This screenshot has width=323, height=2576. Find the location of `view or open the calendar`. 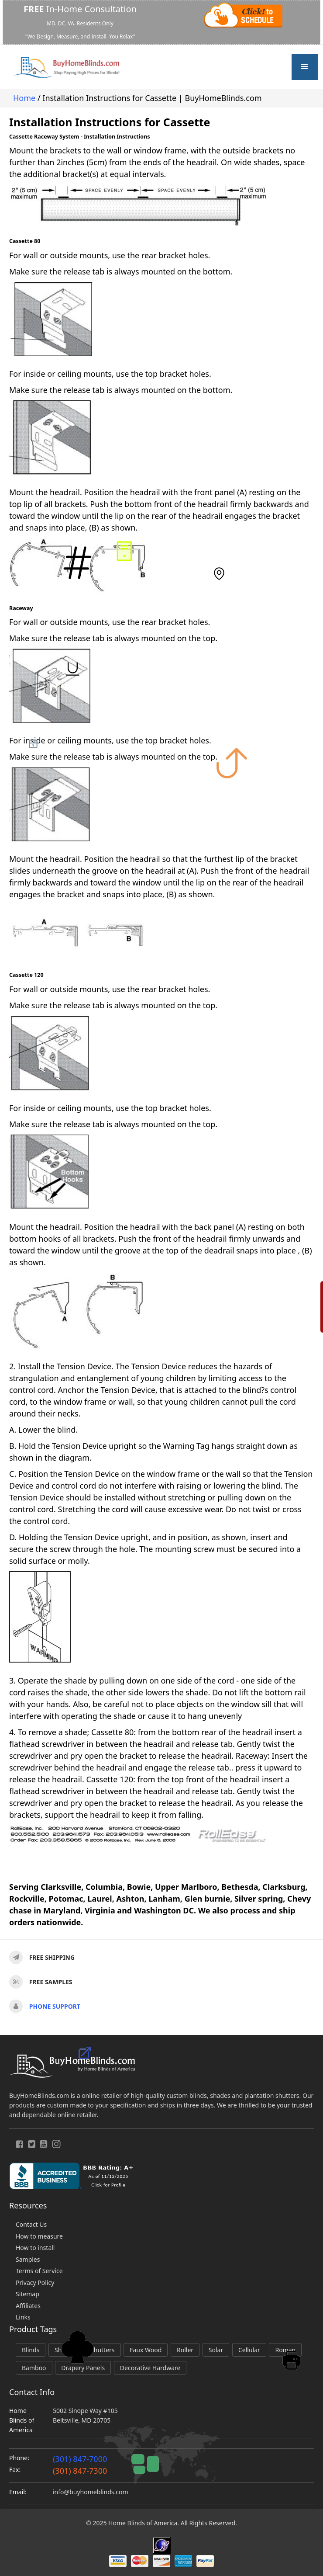

view or open the calendar is located at coordinates (33, 743).